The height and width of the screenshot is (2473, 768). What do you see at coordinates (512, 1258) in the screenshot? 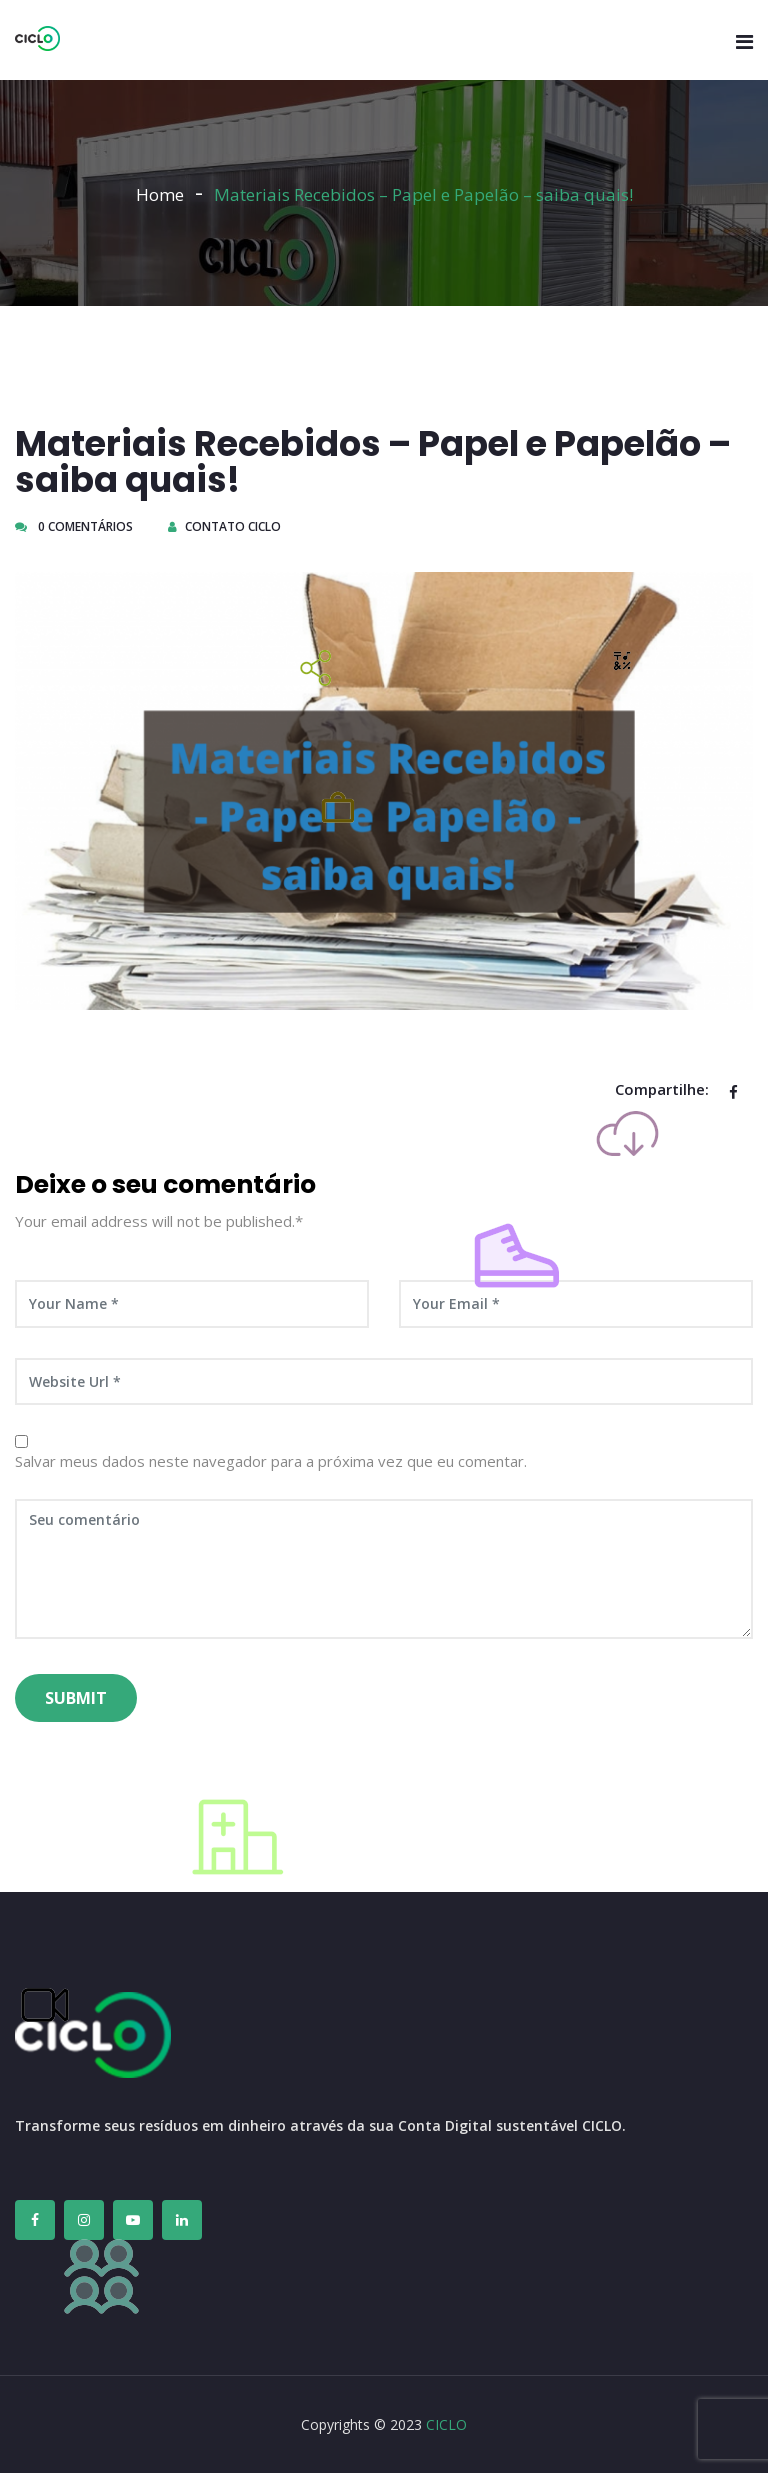
I see `access footwear or shoe category` at bounding box center [512, 1258].